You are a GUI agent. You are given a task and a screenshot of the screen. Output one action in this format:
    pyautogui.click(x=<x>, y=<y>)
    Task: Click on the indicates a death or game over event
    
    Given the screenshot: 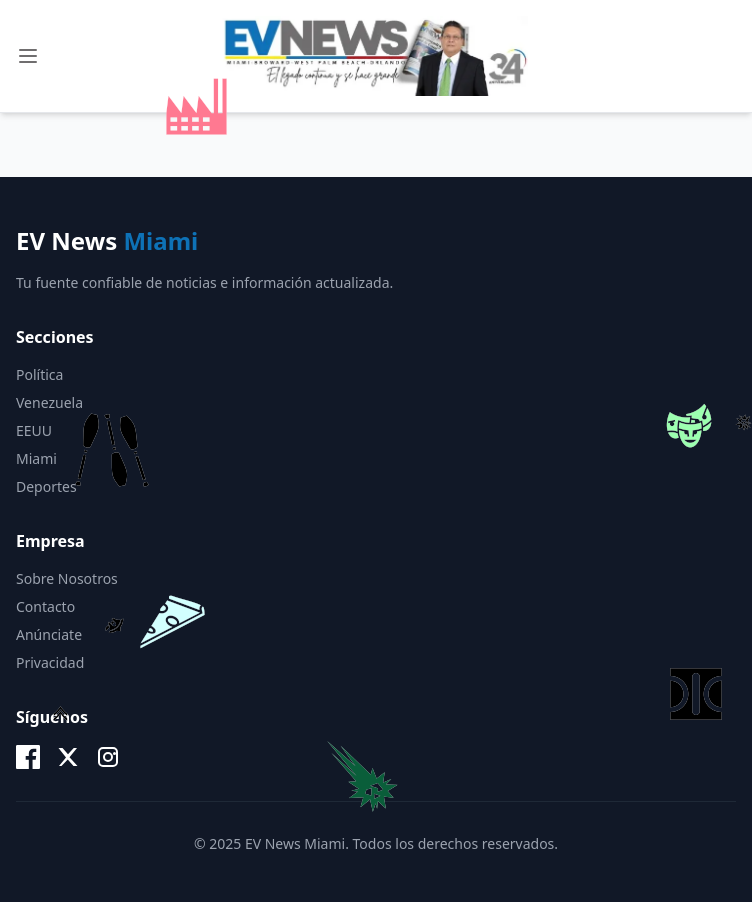 What is the action you would take?
    pyautogui.click(x=743, y=422)
    